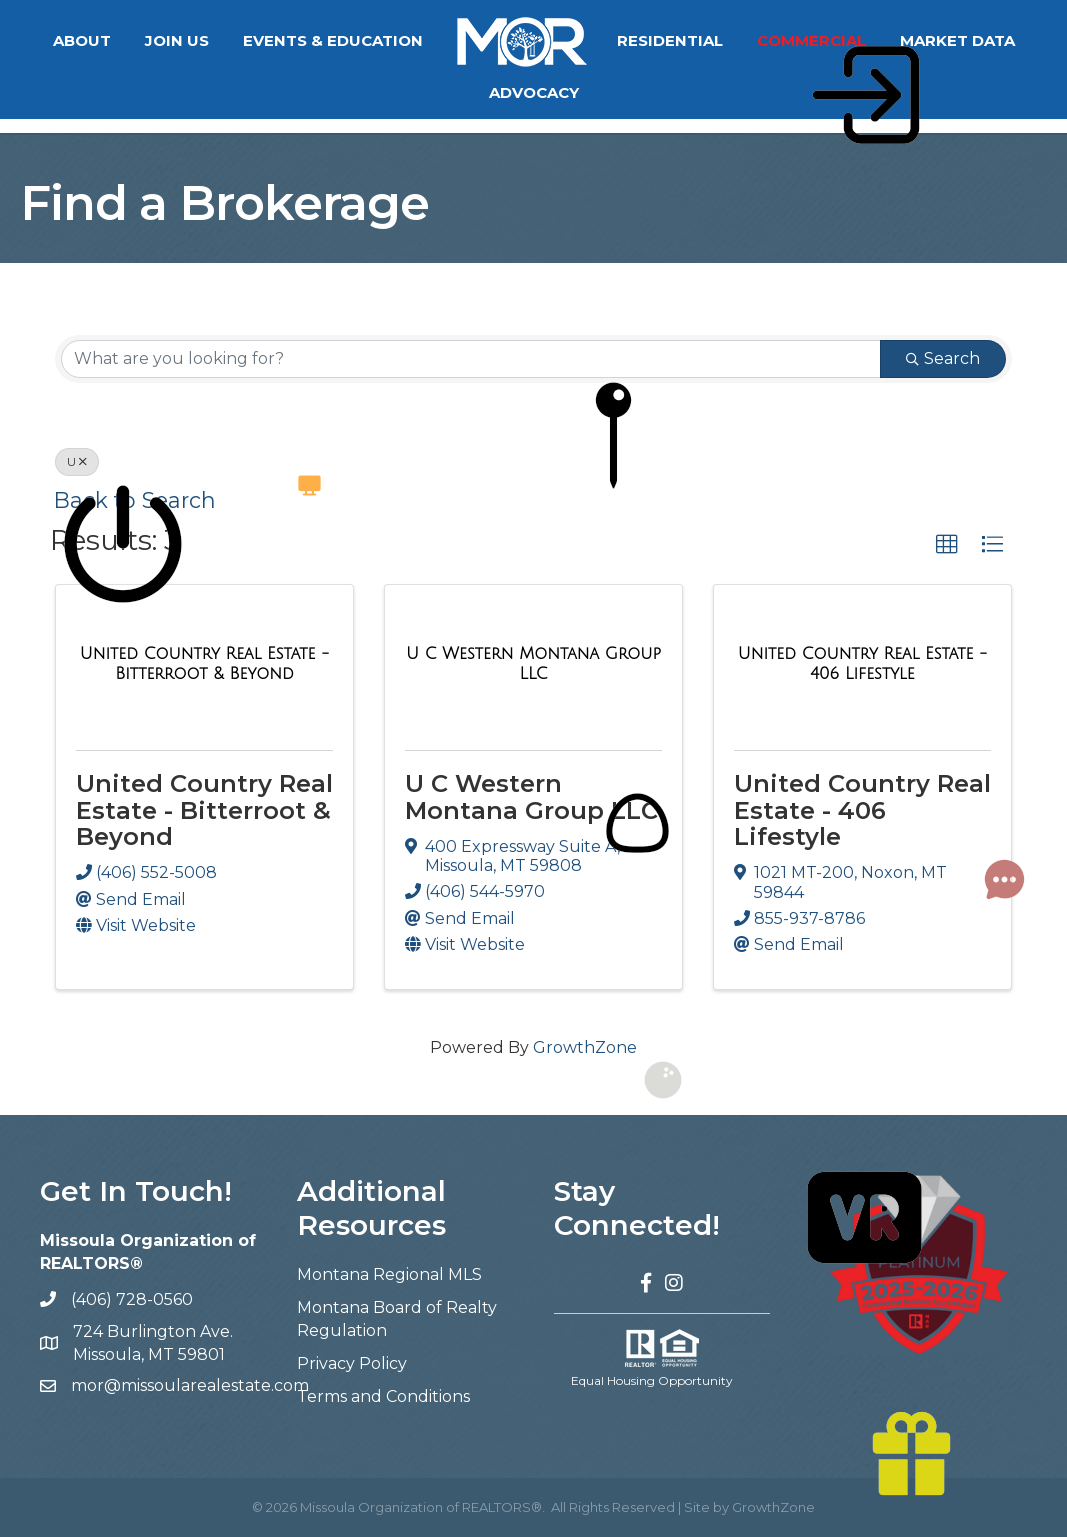  Describe the element at coordinates (911, 1453) in the screenshot. I see `access gifts or rewards` at that location.